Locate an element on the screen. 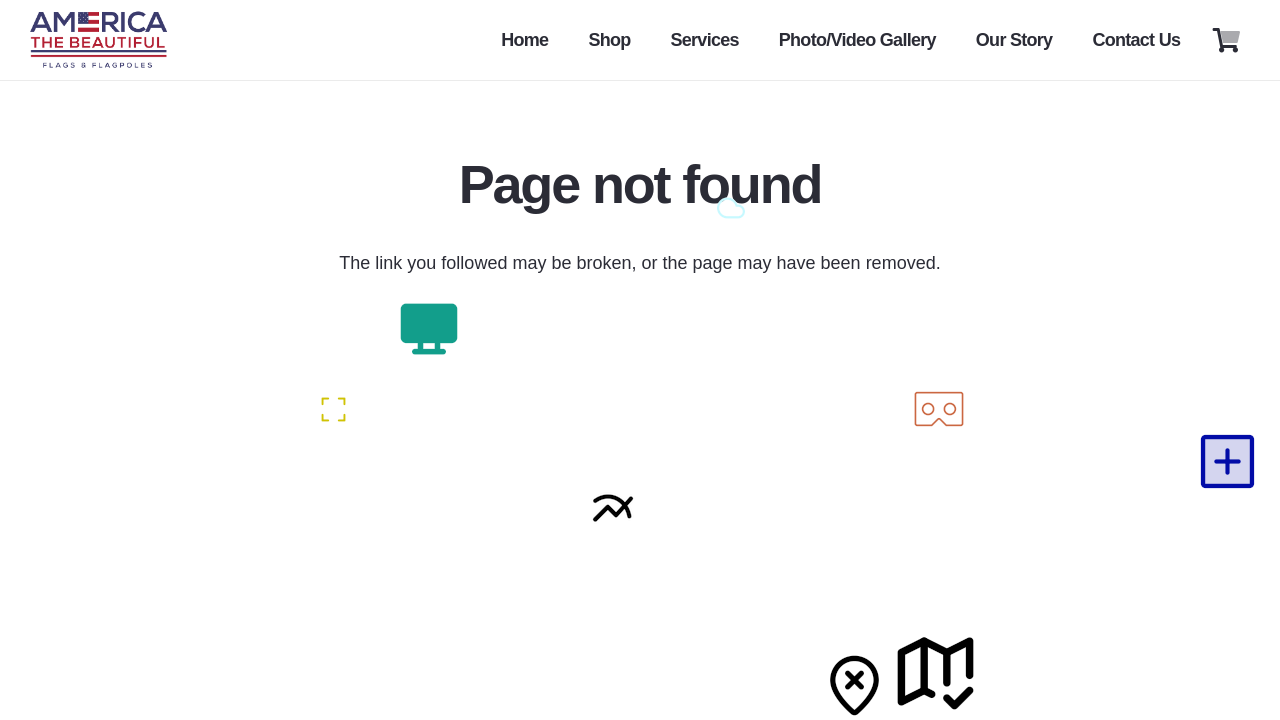 The width and height of the screenshot is (1280, 720). switch to desktop view is located at coordinates (429, 329).